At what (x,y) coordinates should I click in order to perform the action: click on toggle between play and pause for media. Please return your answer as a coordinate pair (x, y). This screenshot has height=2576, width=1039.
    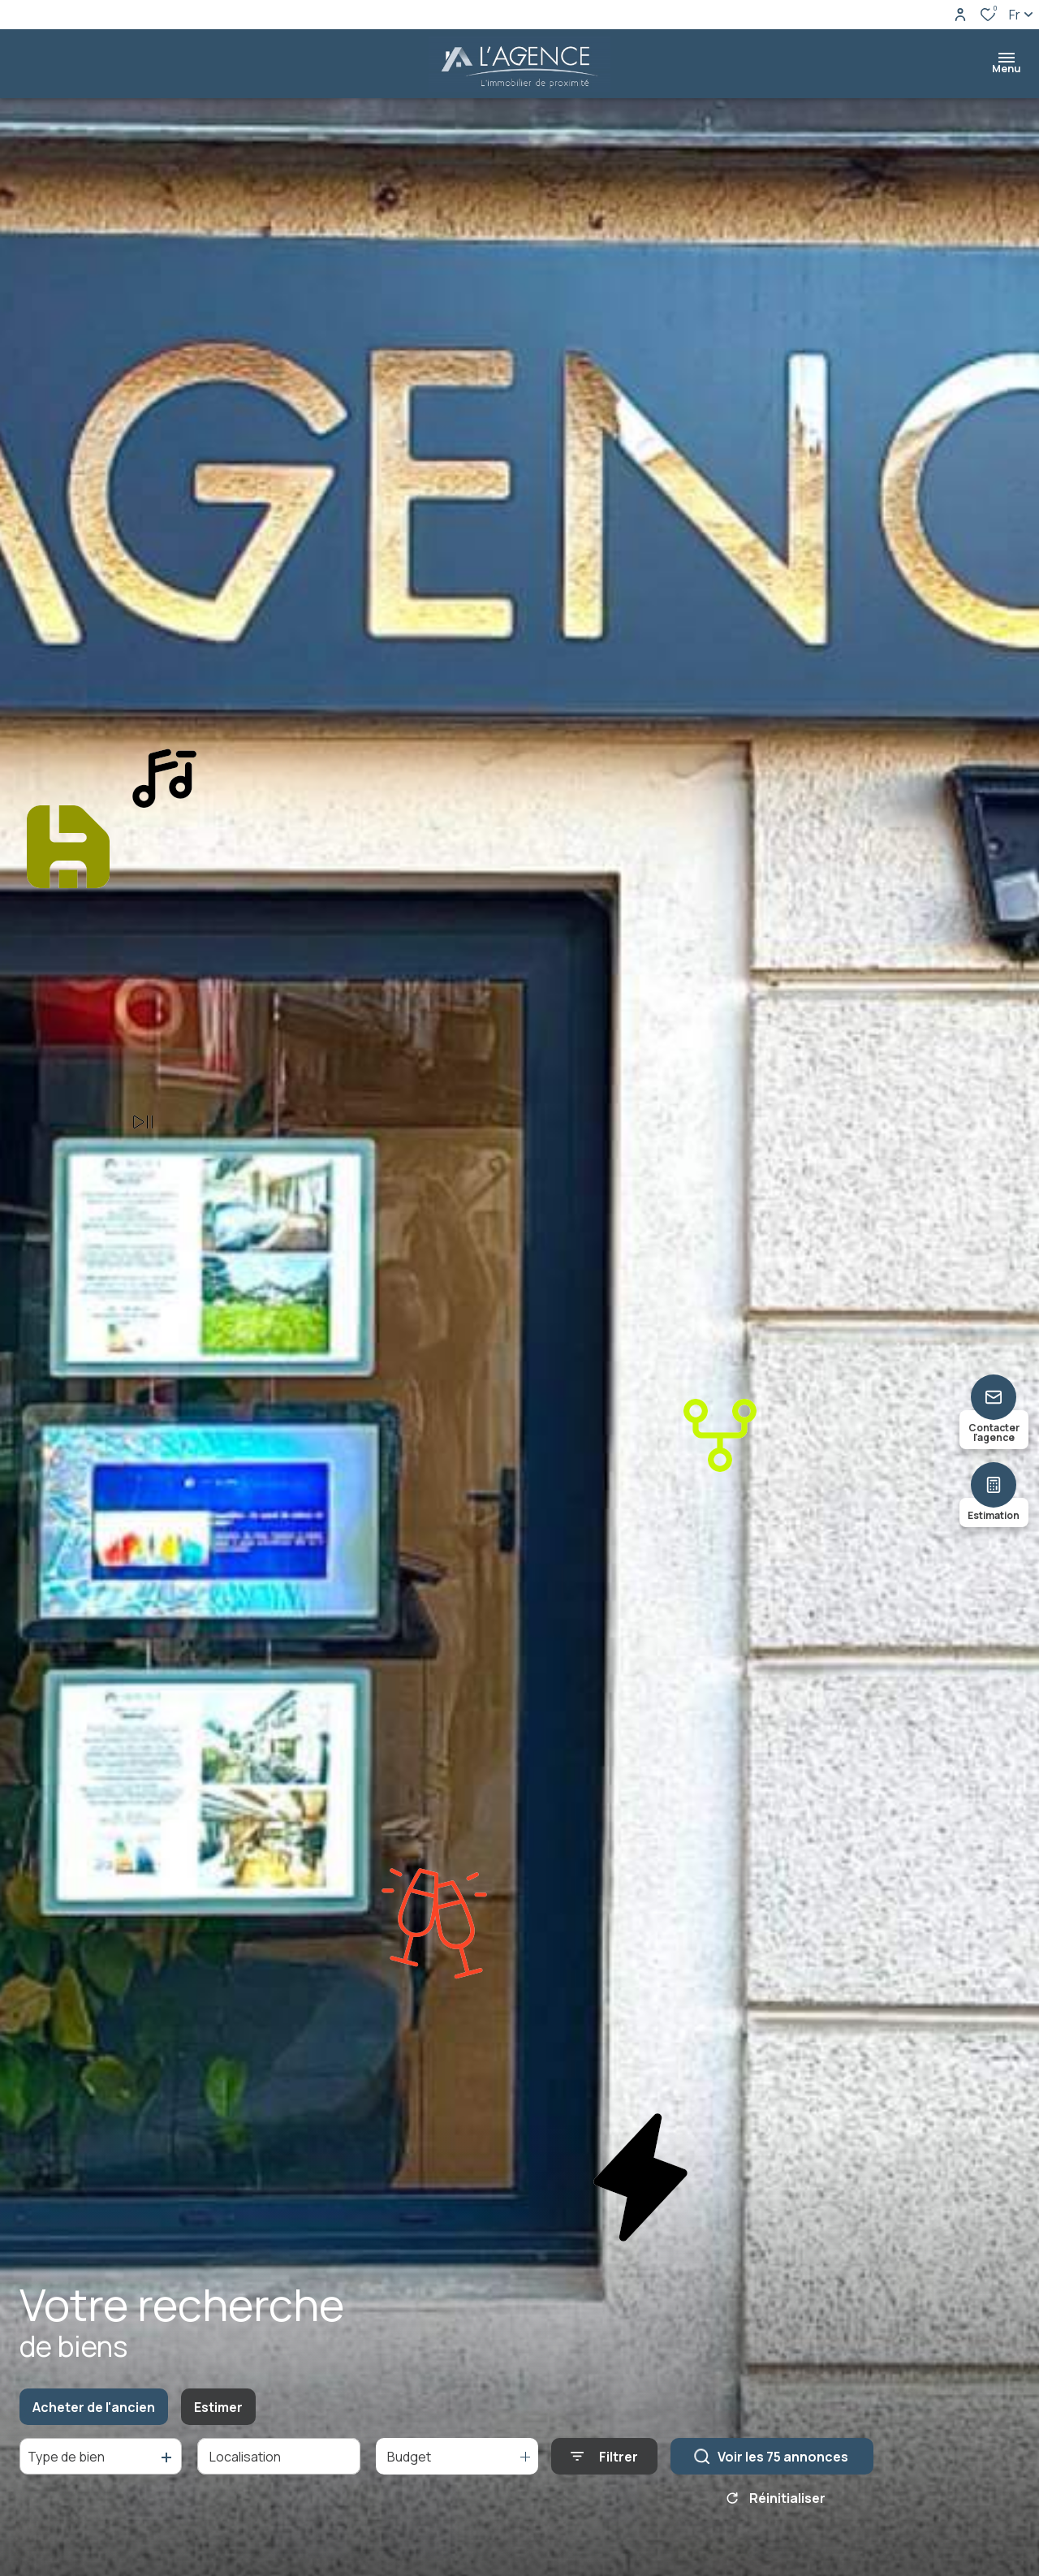
    Looking at the image, I should click on (143, 1122).